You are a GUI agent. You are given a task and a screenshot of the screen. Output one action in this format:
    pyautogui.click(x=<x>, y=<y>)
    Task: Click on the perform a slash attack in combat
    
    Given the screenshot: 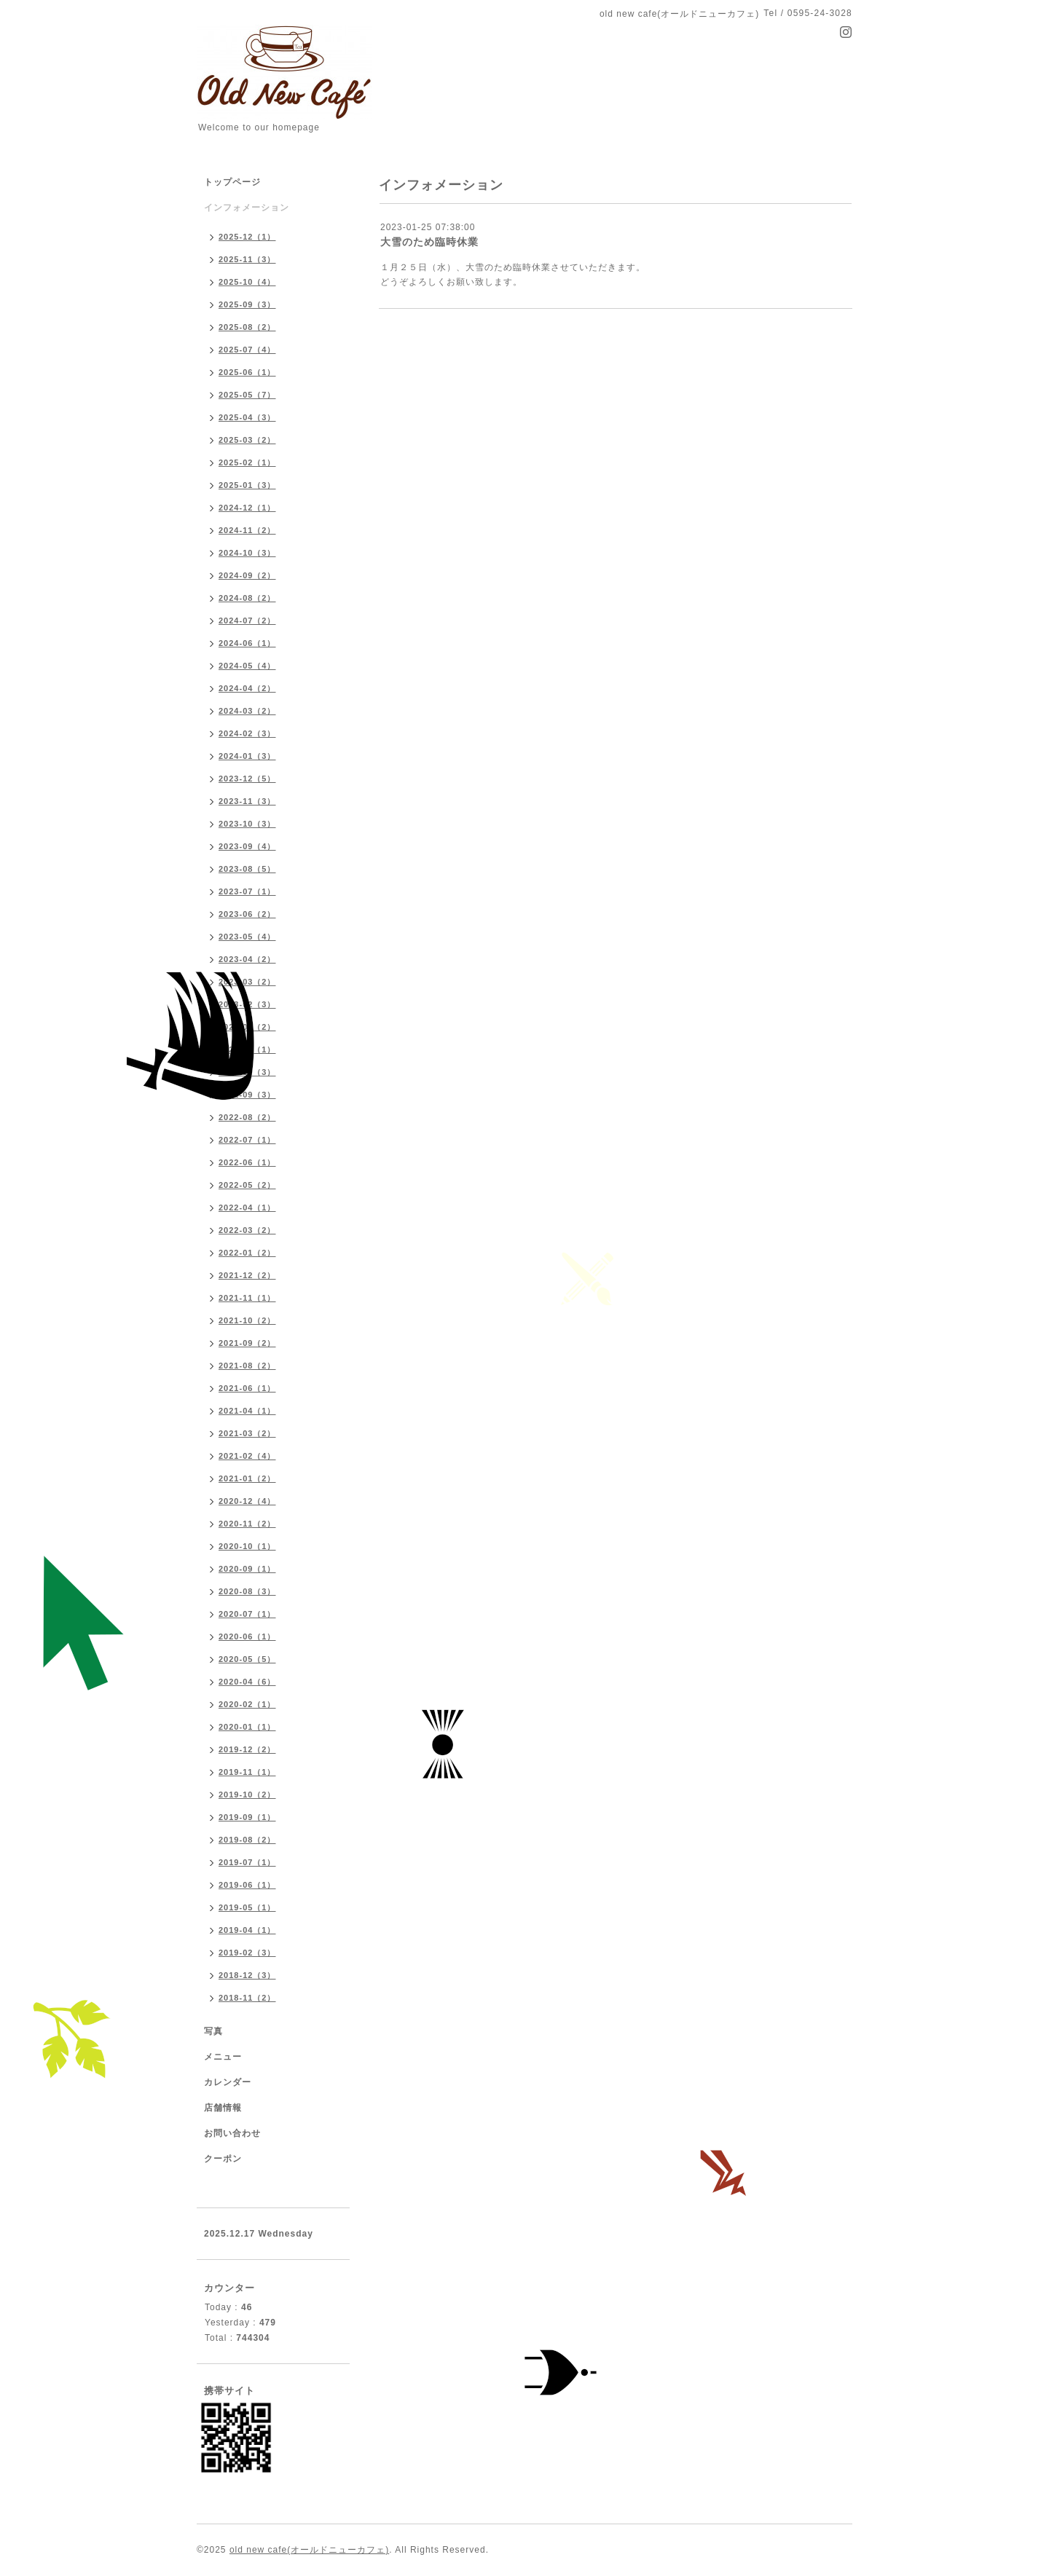 What is the action you would take?
    pyautogui.click(x=190, y=1035)
    